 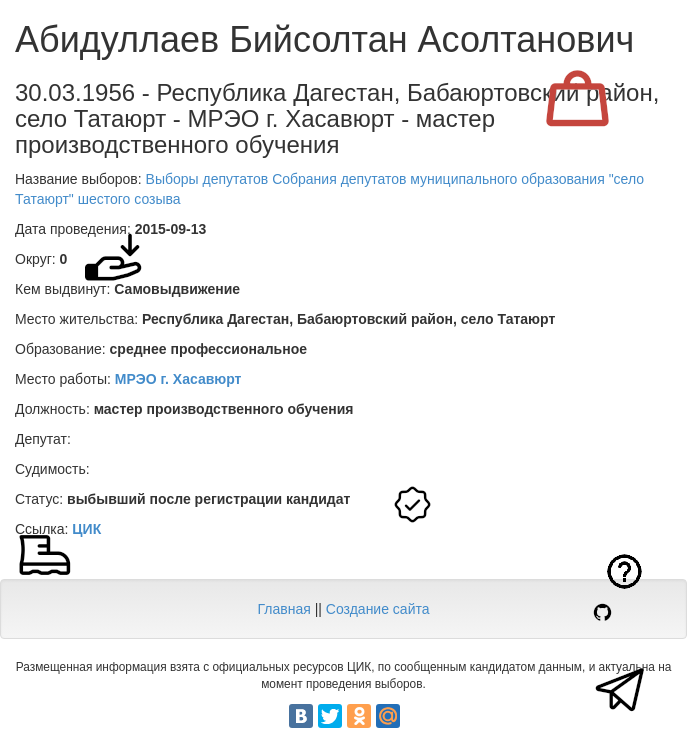 What do you see at coordinates (602, 612) in the screenshot?
I see `view project on github` at bounding box center [602, 612].